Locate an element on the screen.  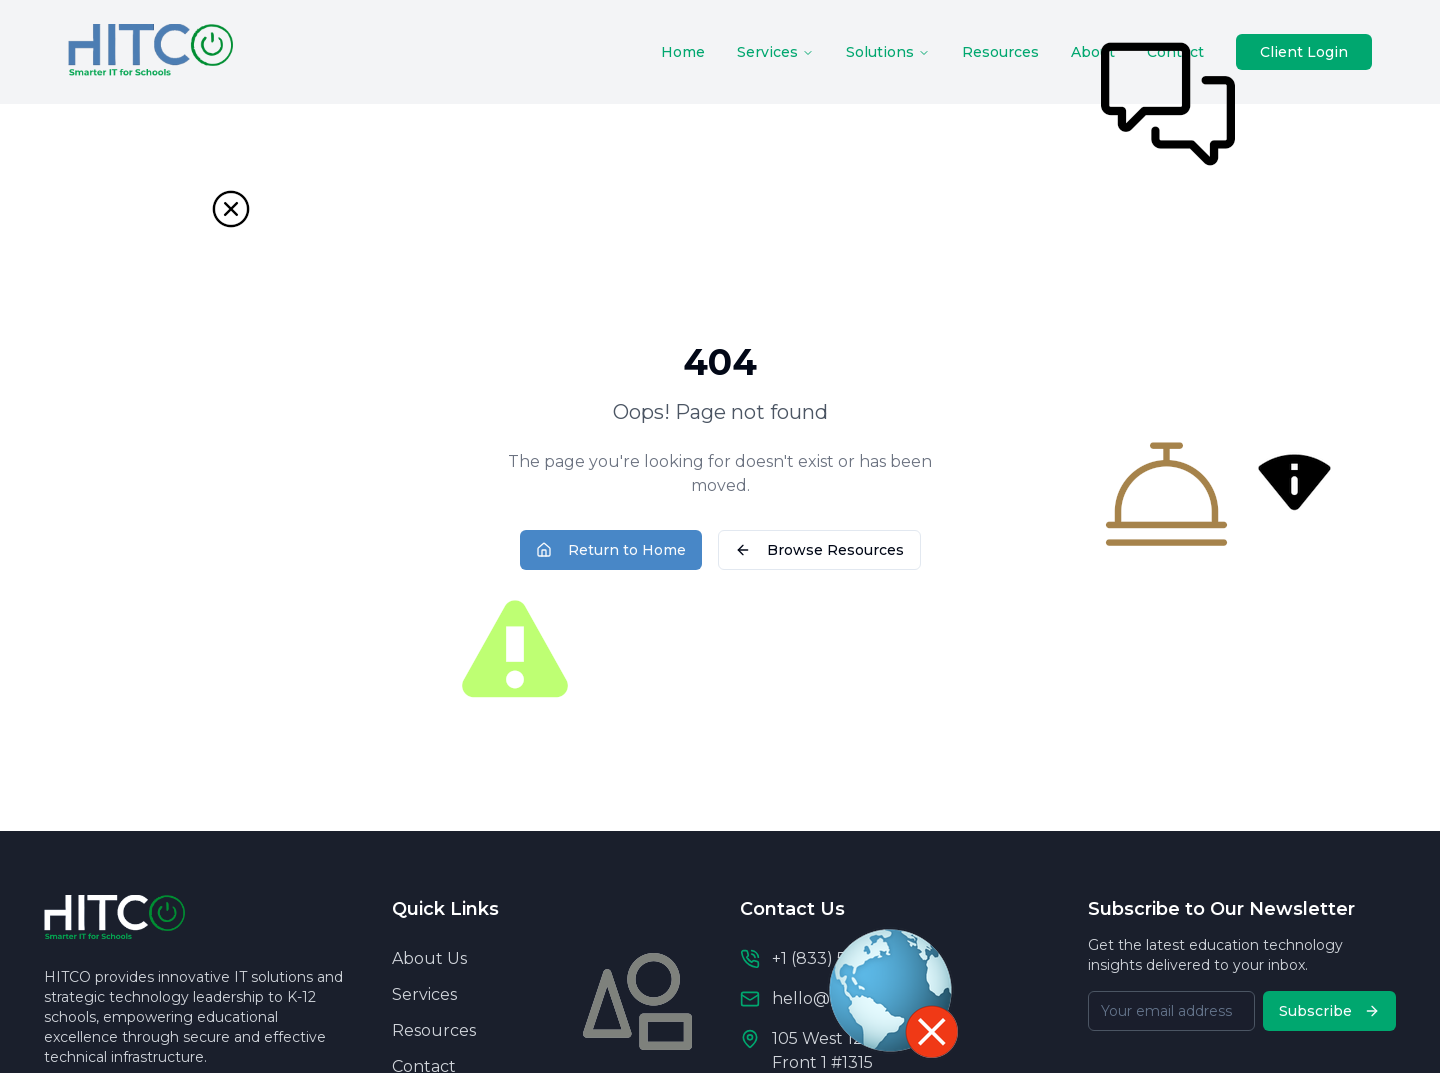
view discussion thread is located at coordinates (1168, 104).